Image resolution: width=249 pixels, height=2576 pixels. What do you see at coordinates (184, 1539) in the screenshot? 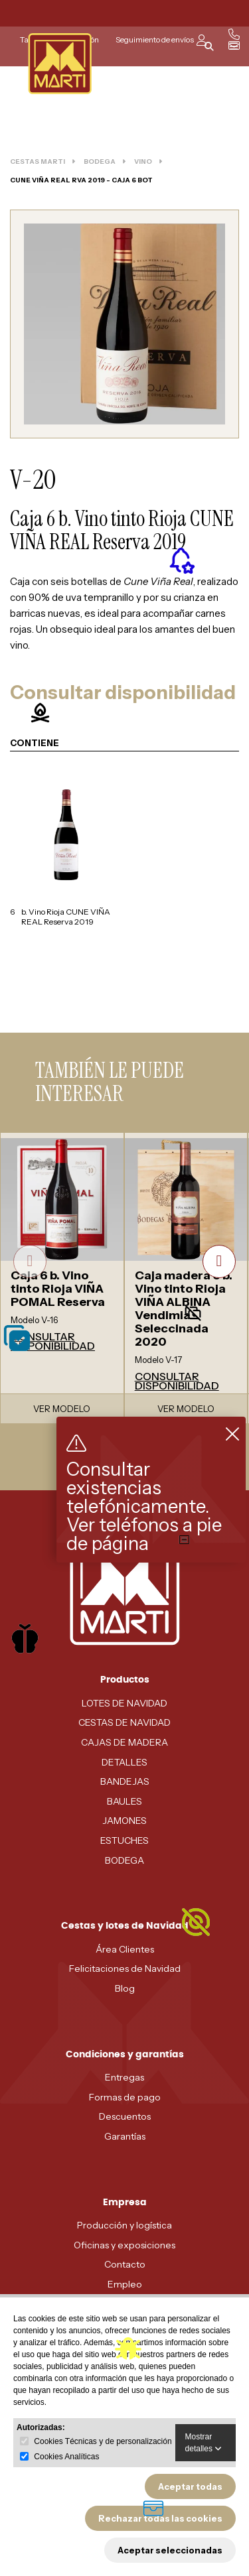
I see `view article or document` at bounding box center [184, 1539].